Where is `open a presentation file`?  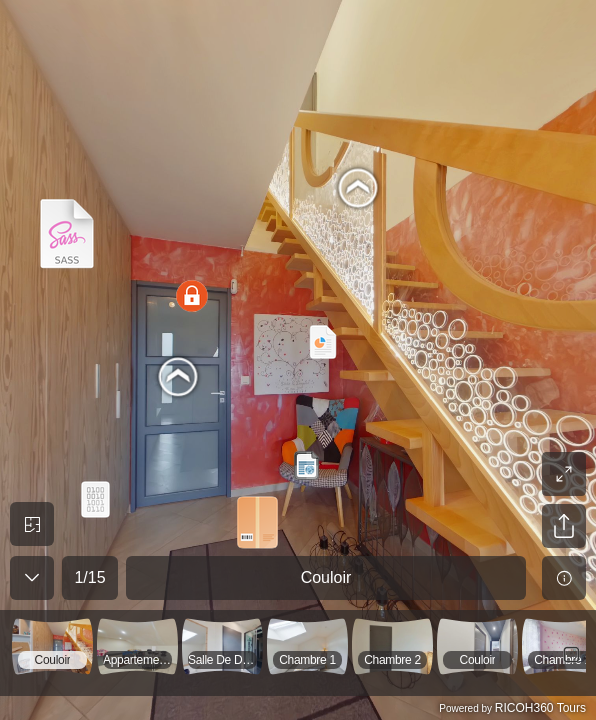 open a presentation file is located at coordinates (323, 342).